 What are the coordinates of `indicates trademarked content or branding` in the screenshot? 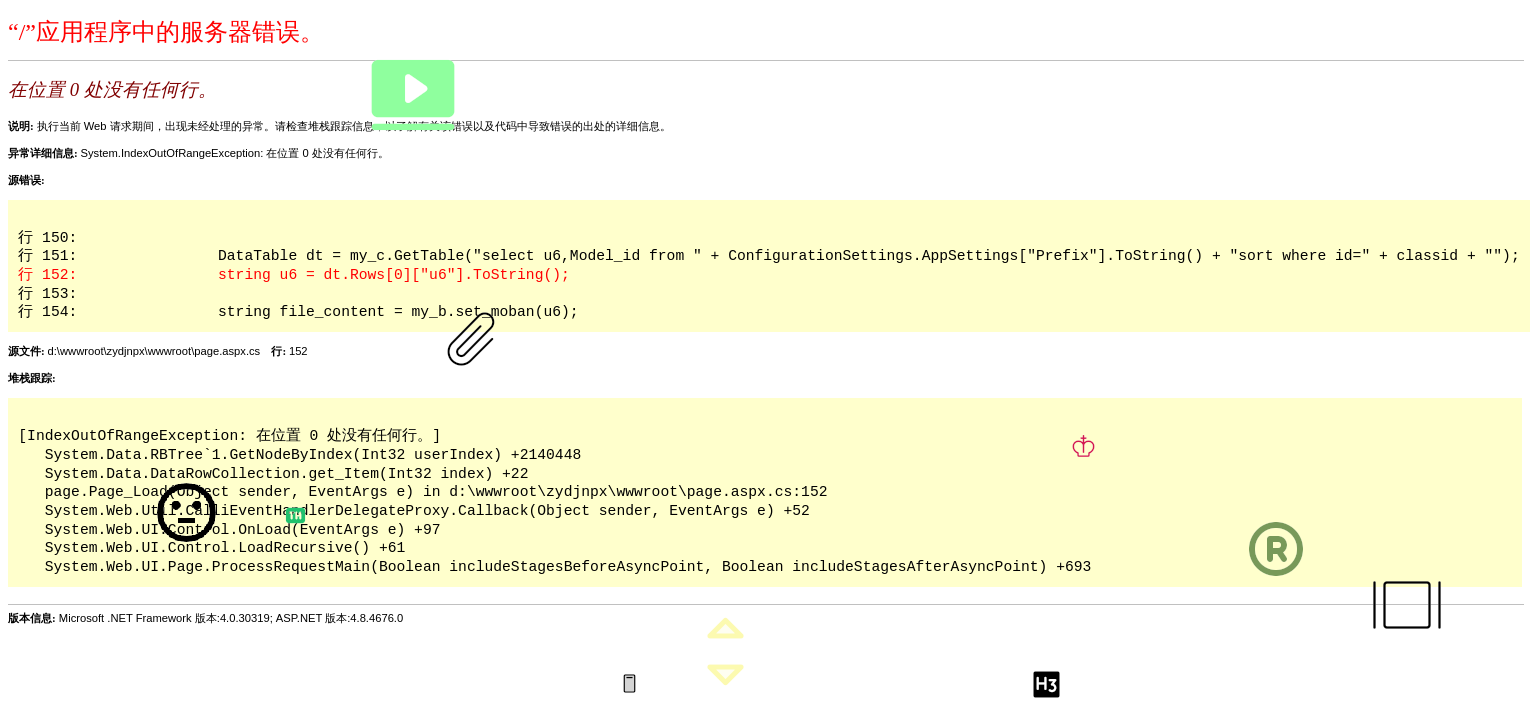 It's located at (295, 515).